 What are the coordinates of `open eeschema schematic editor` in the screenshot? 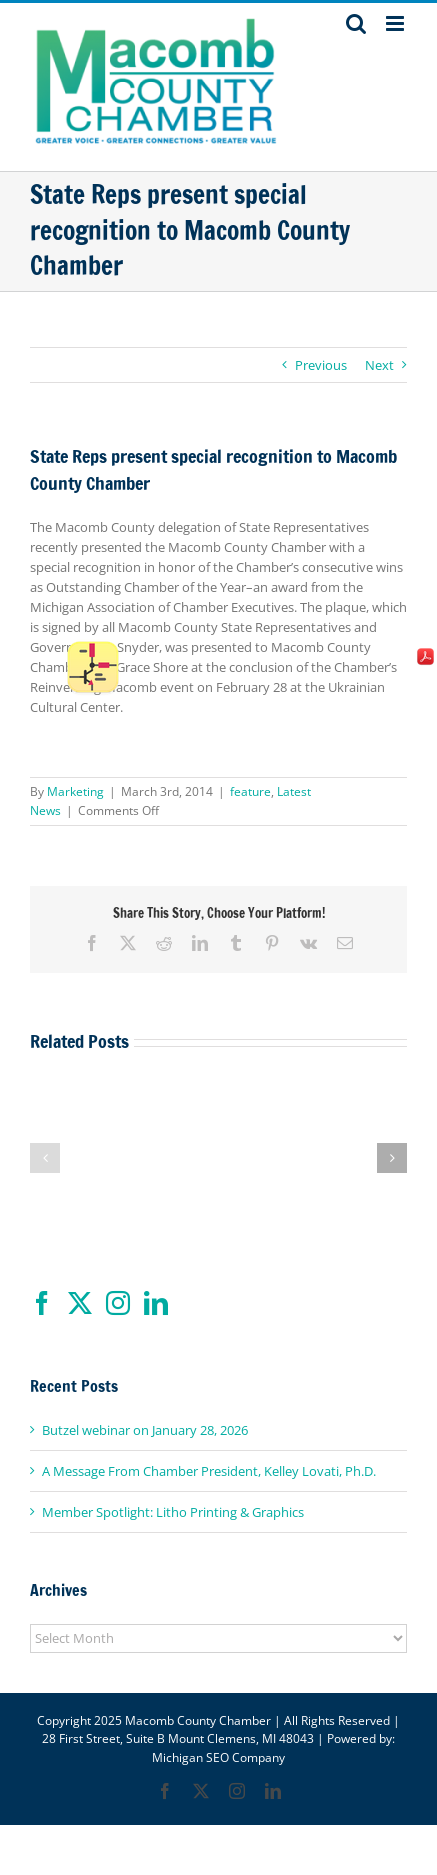 It's located at (93, 667).